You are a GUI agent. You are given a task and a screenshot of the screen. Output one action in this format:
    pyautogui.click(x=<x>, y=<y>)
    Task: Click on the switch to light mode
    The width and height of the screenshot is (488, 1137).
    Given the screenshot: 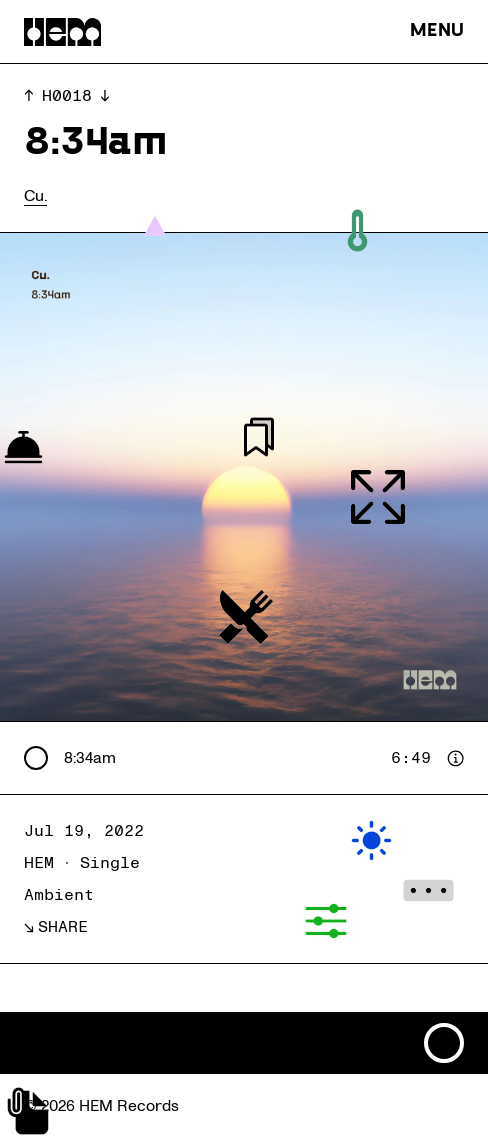 What is the action you would take?
    pyautogui.click(x=371, y=840)
    